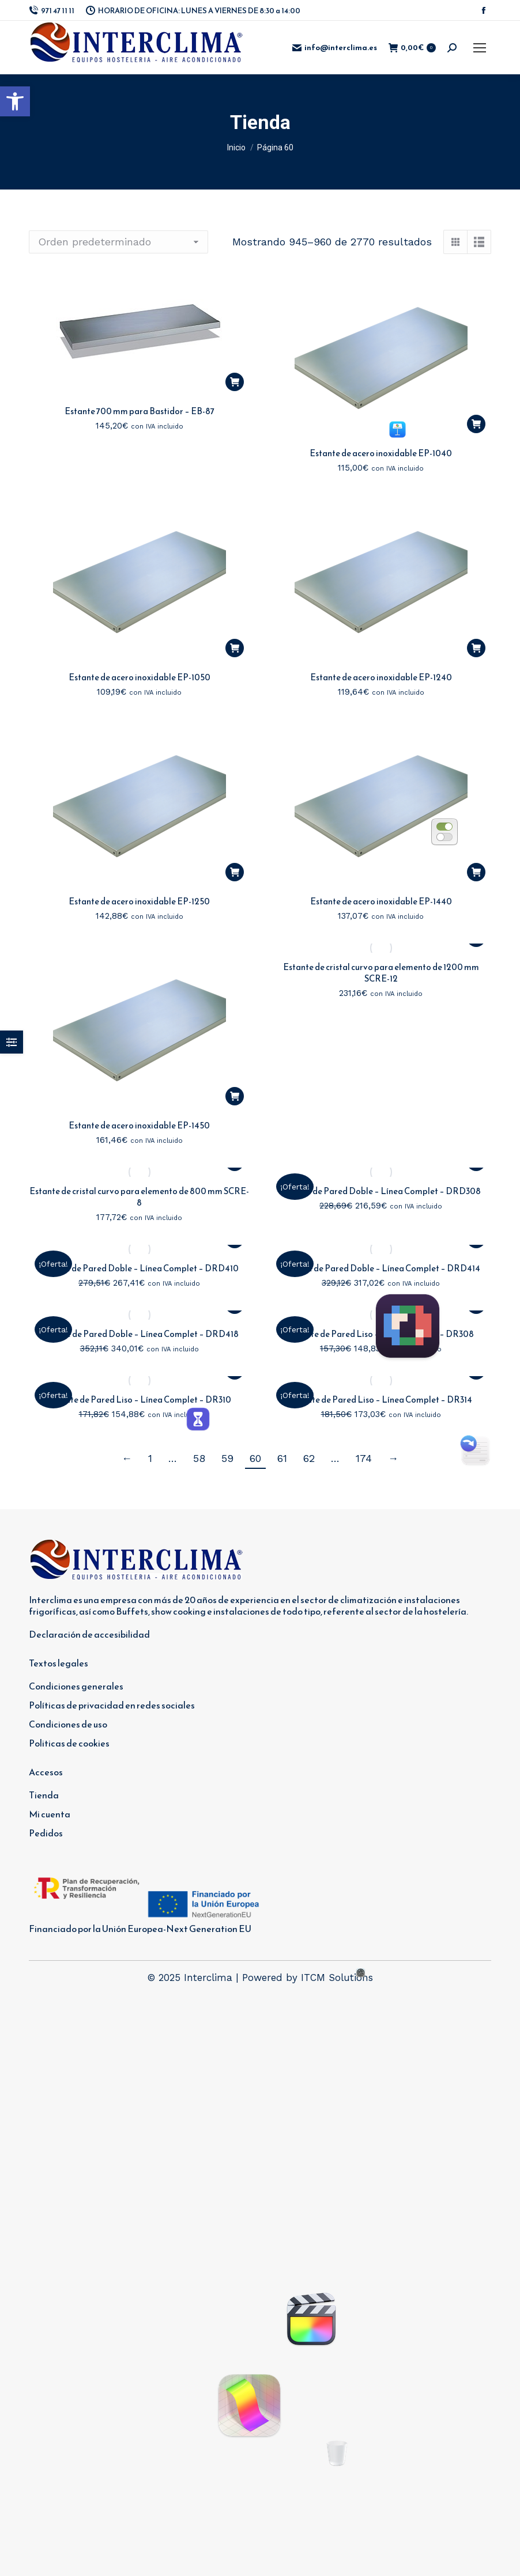 The image size is (520, 2576). I want to click on open Final Cut Pro video editing application, so click(311, 2321).